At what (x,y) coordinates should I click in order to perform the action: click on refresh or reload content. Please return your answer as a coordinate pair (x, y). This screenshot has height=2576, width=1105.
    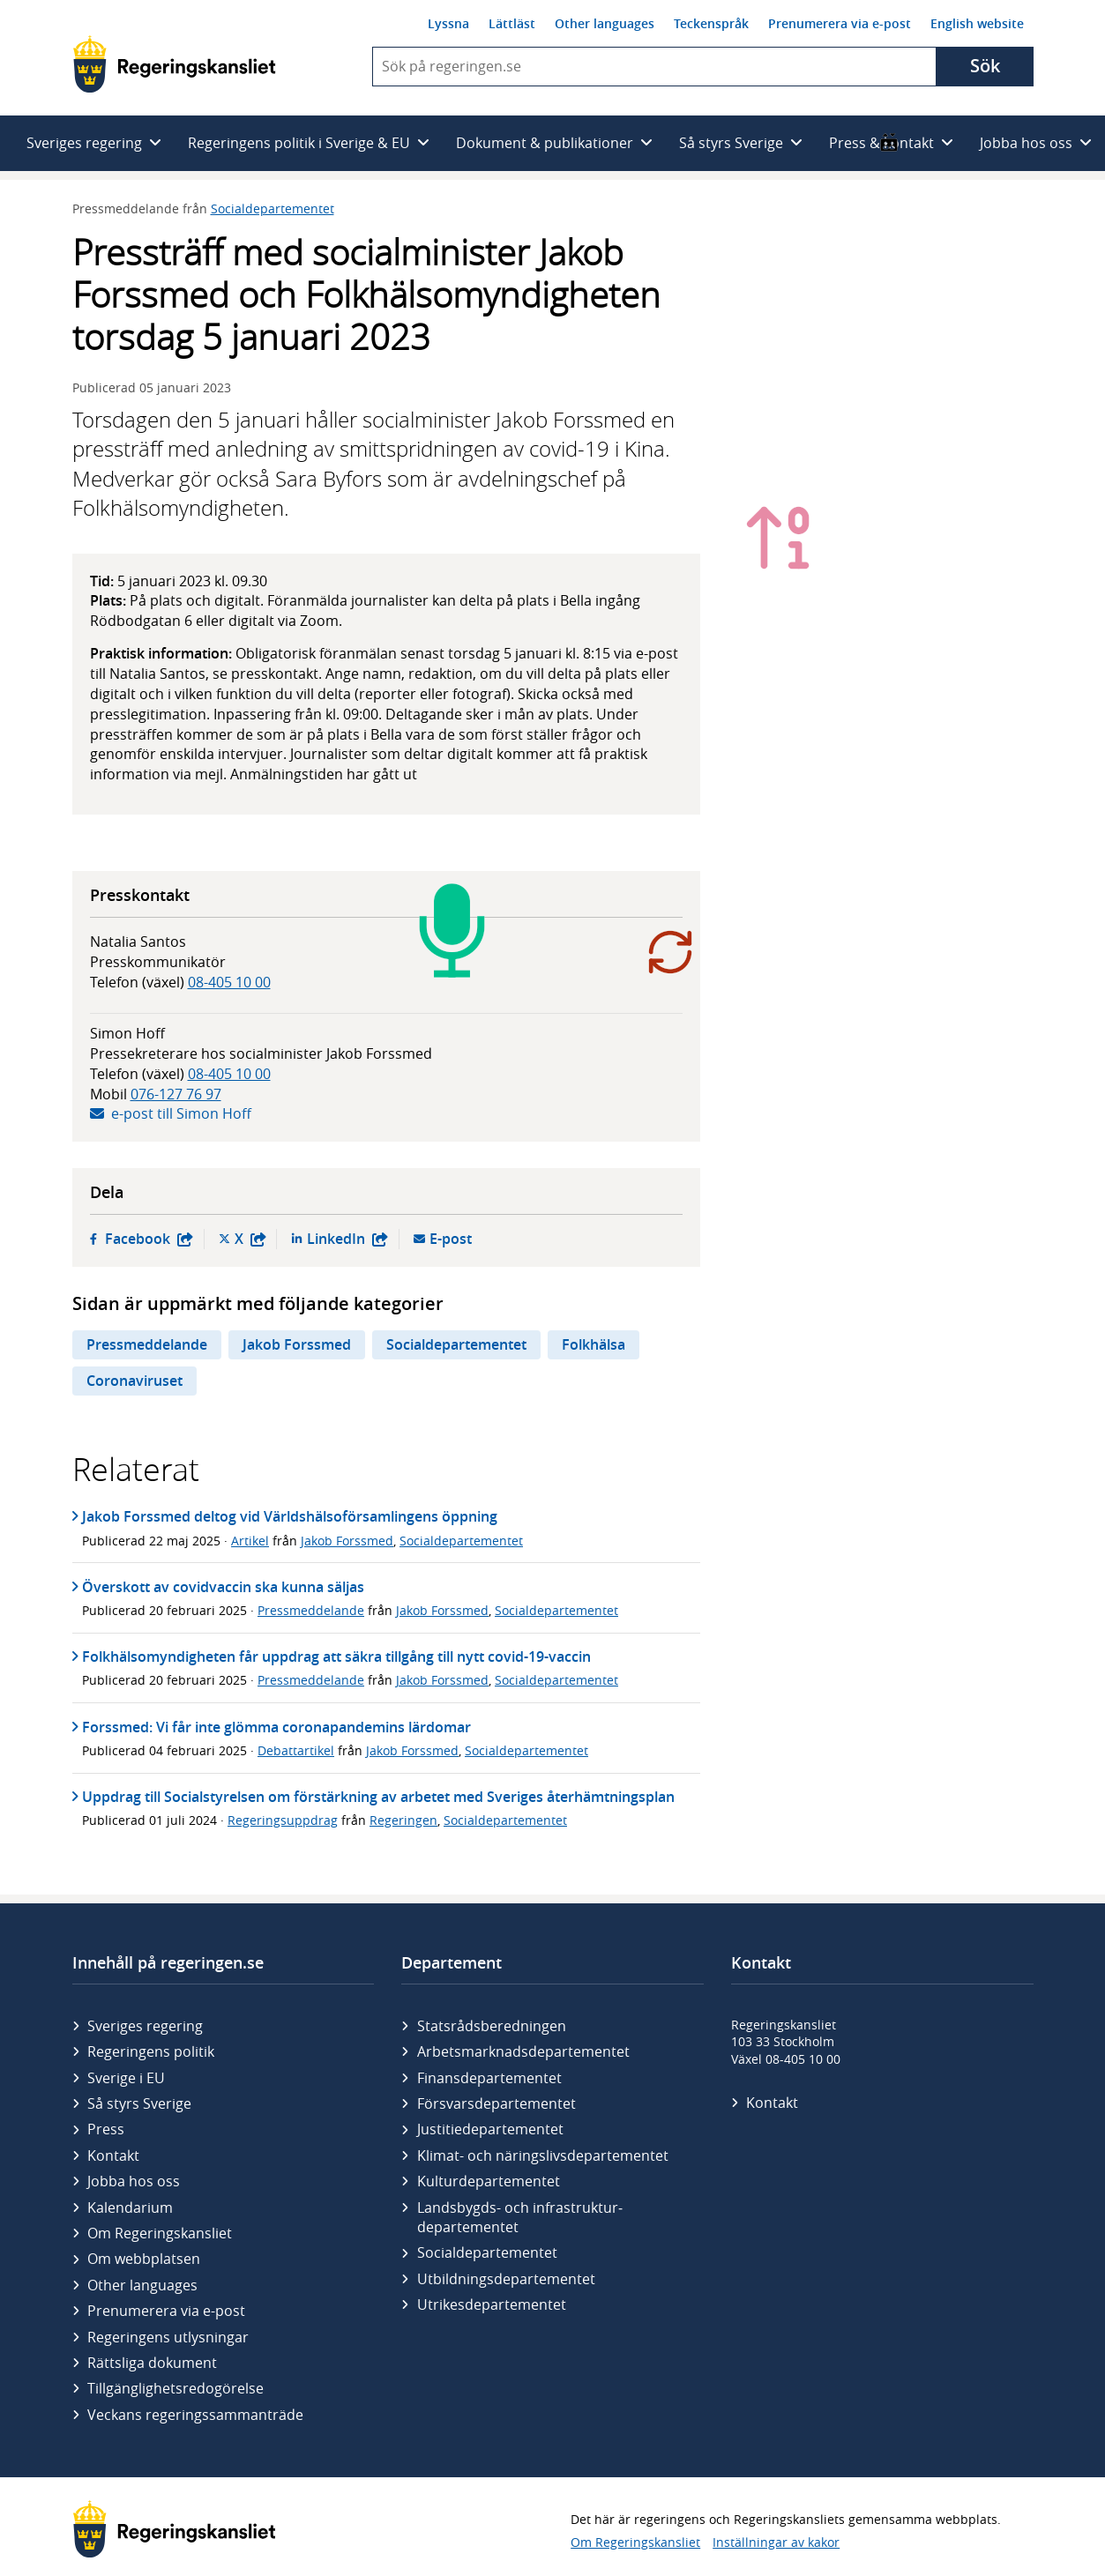
    Looking at the image, I should click on (670, 952).